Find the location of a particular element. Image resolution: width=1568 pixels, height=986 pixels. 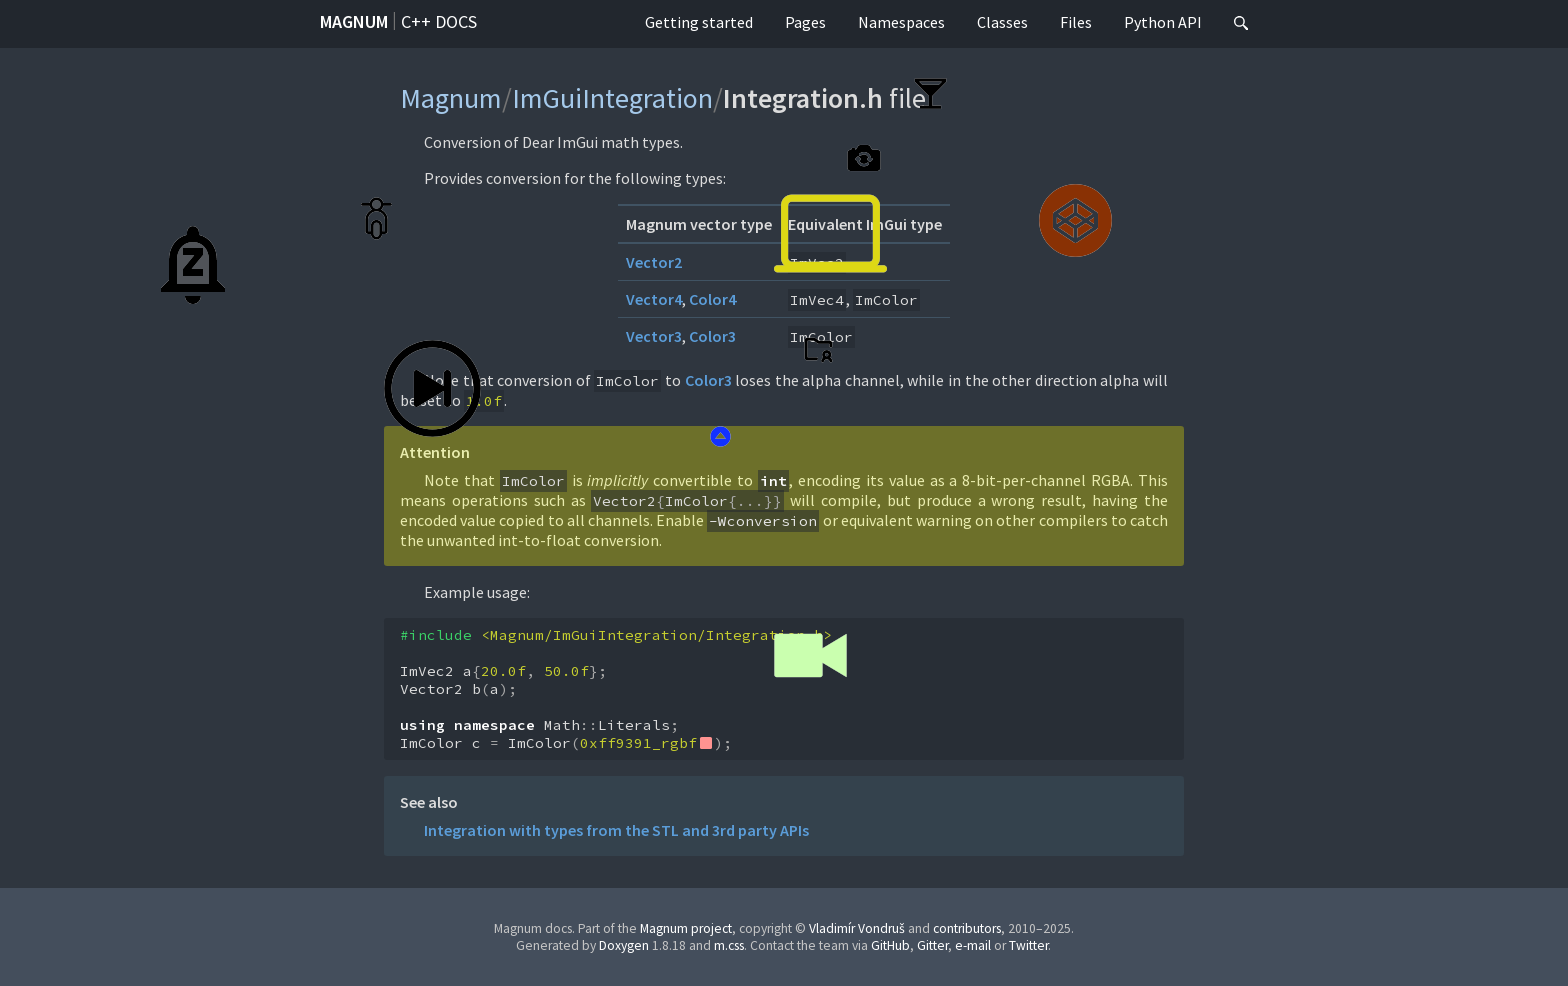

switch between front and rear camera is located at coordinates (864, 158).